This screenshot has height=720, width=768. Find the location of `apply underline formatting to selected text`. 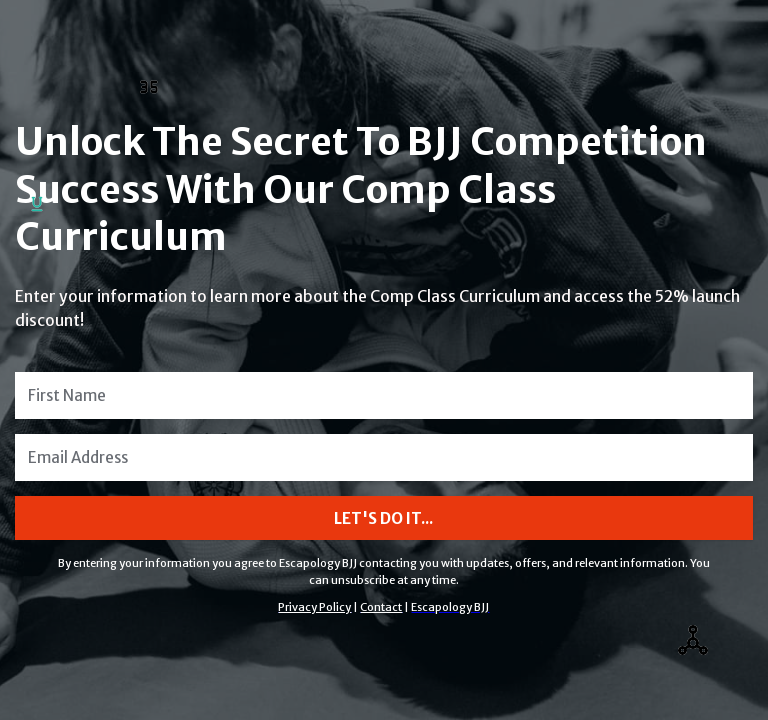

apply underline formatting to selected text is located at coordinates (37, 204).